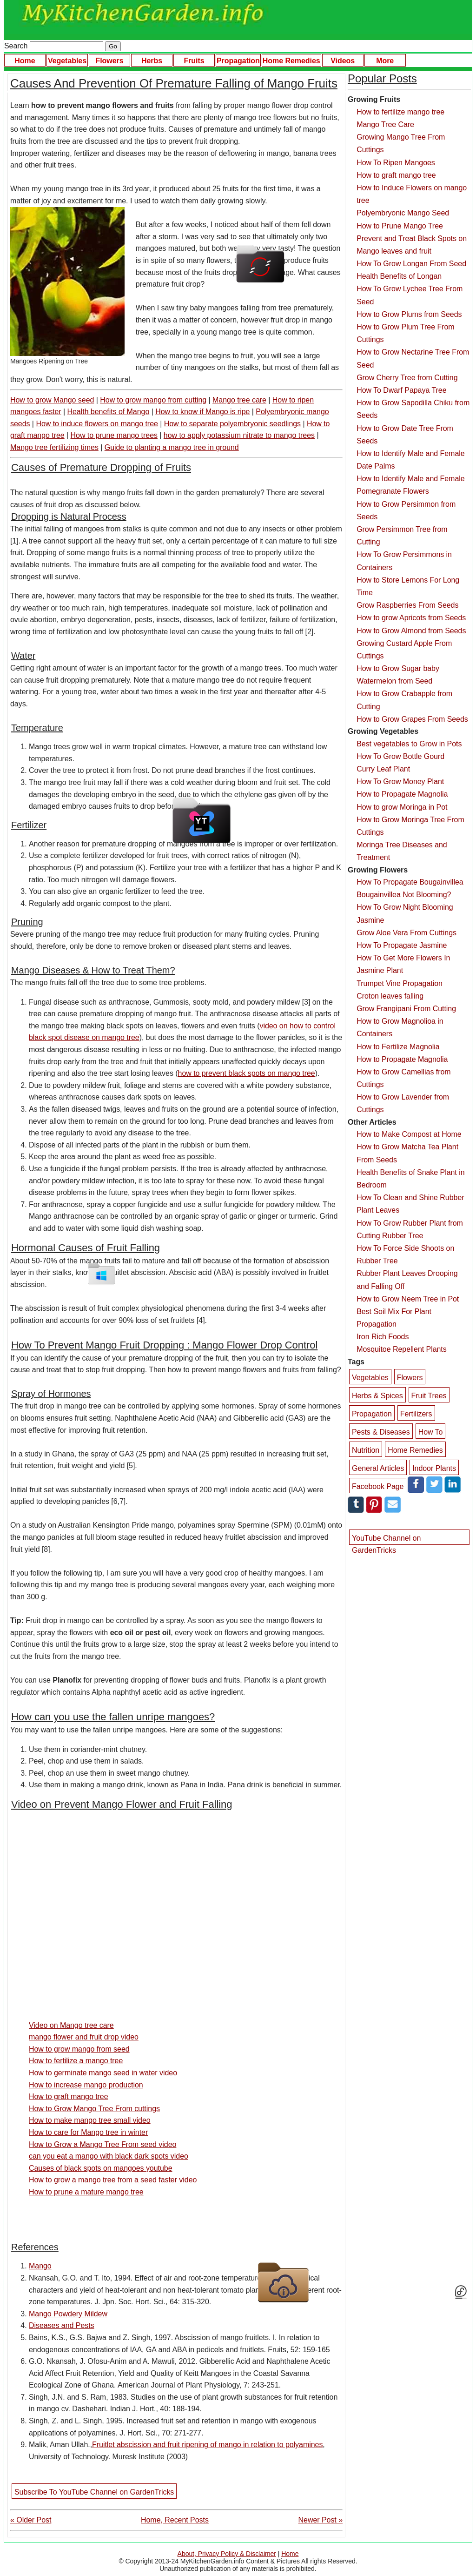  Describe the element at coordinates (260, 265) in the screenshot. I see `folder containing OpenShift project files` at that location.